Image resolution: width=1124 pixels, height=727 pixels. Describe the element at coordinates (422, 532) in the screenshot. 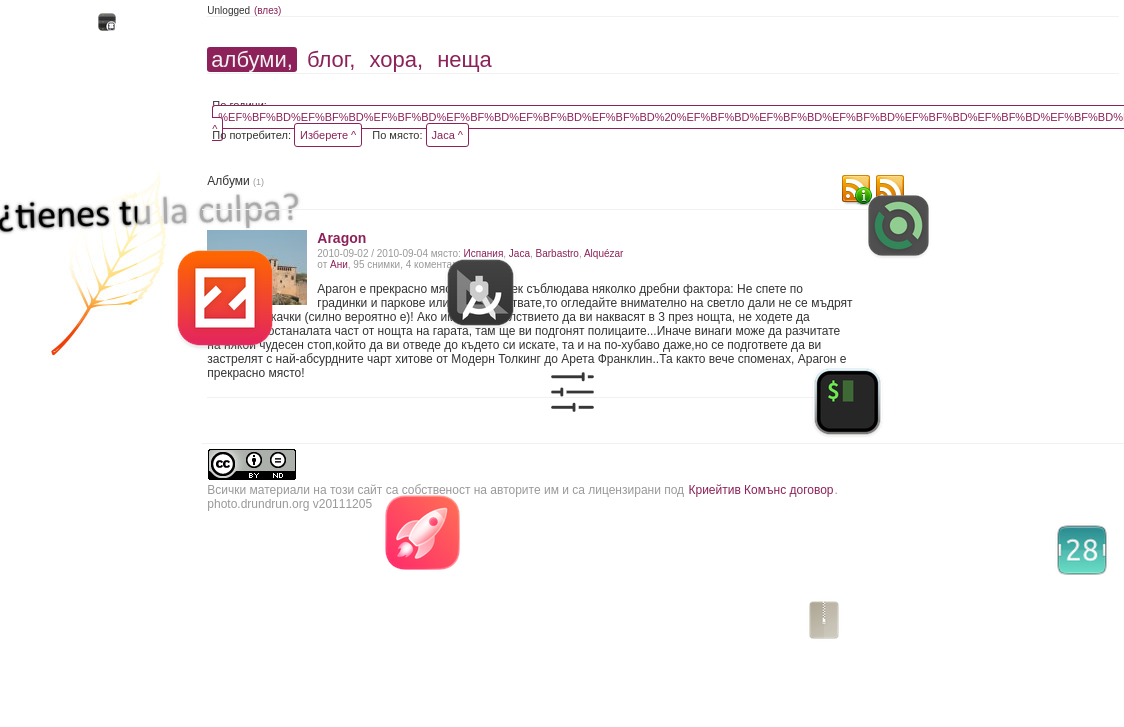

I see `launch the games app` at that location.